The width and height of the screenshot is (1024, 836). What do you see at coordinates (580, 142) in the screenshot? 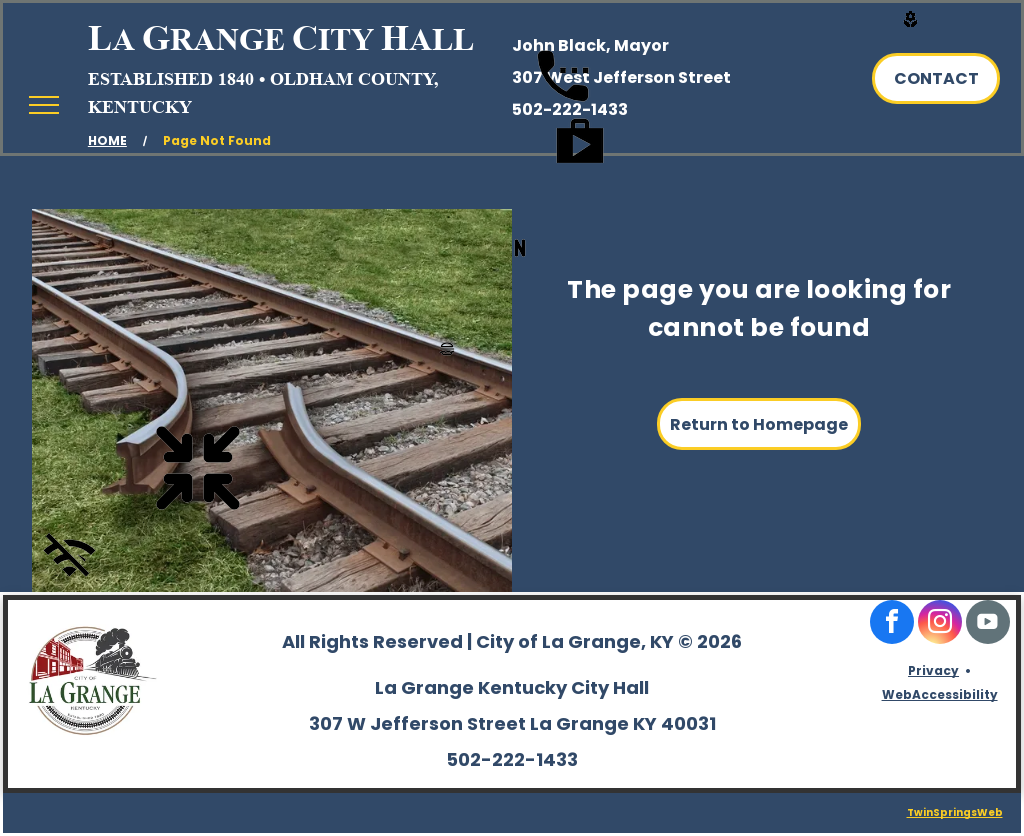
I see `open the app store or marketplace` at bounding box center [580, 142].